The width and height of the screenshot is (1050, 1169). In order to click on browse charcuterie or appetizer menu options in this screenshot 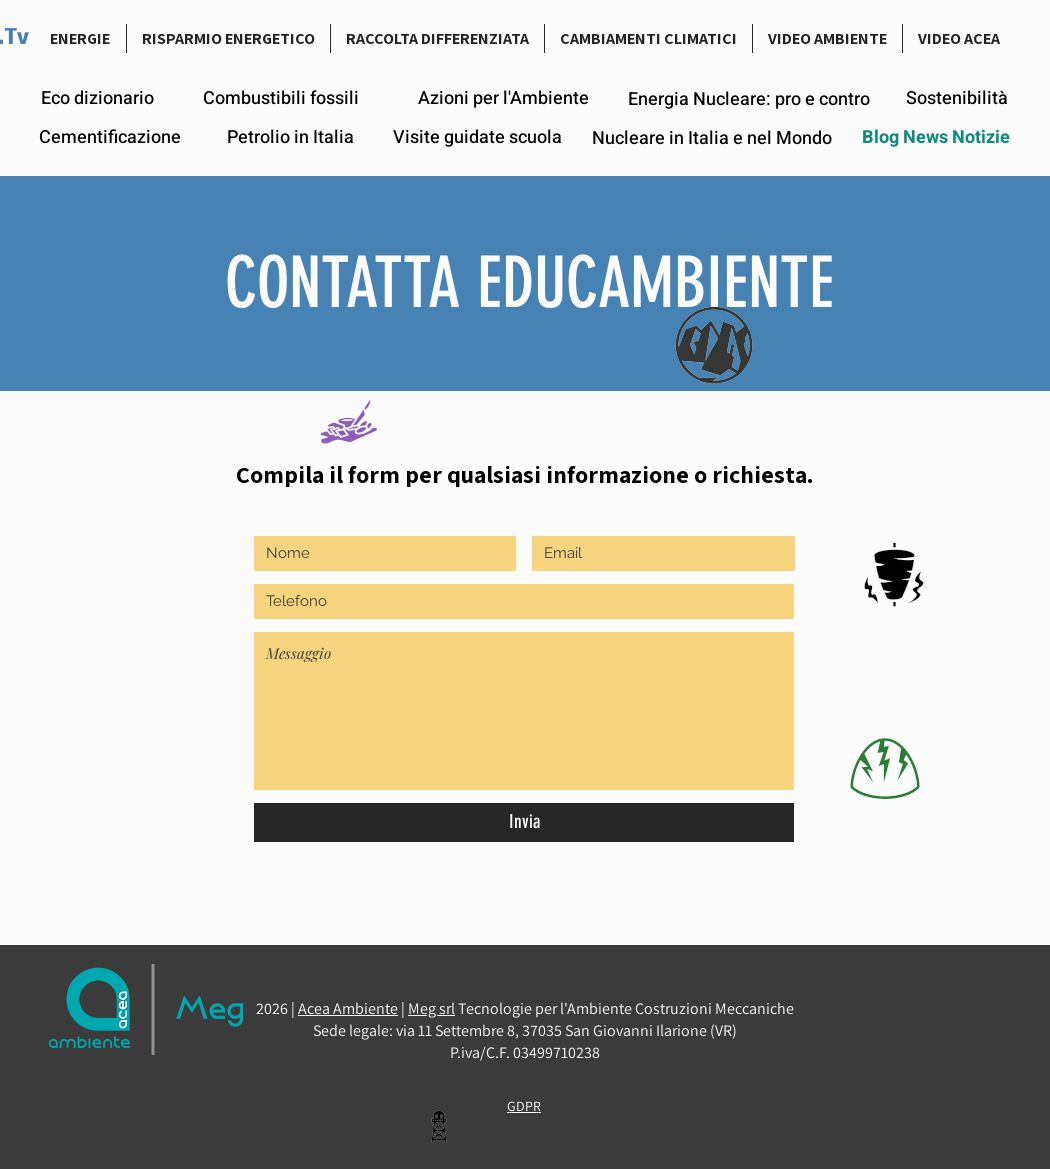, I will do `click(348, 424)`.